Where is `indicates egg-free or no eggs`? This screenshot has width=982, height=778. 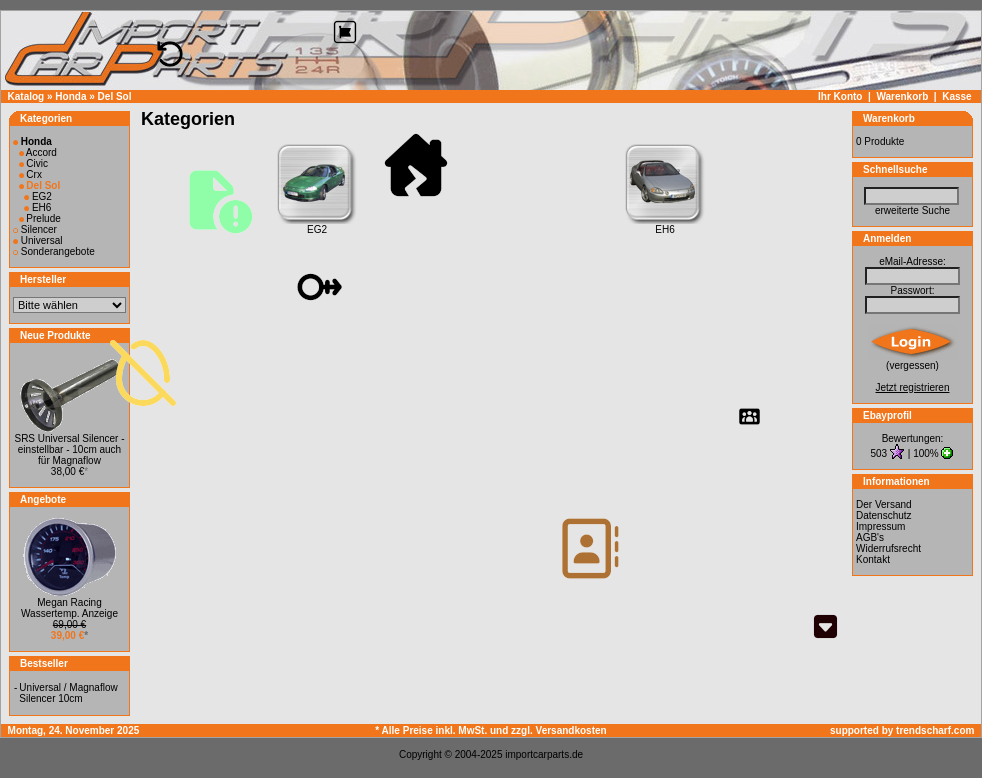
indicates egg-free or no eggs is located at coordinates (143, 373).